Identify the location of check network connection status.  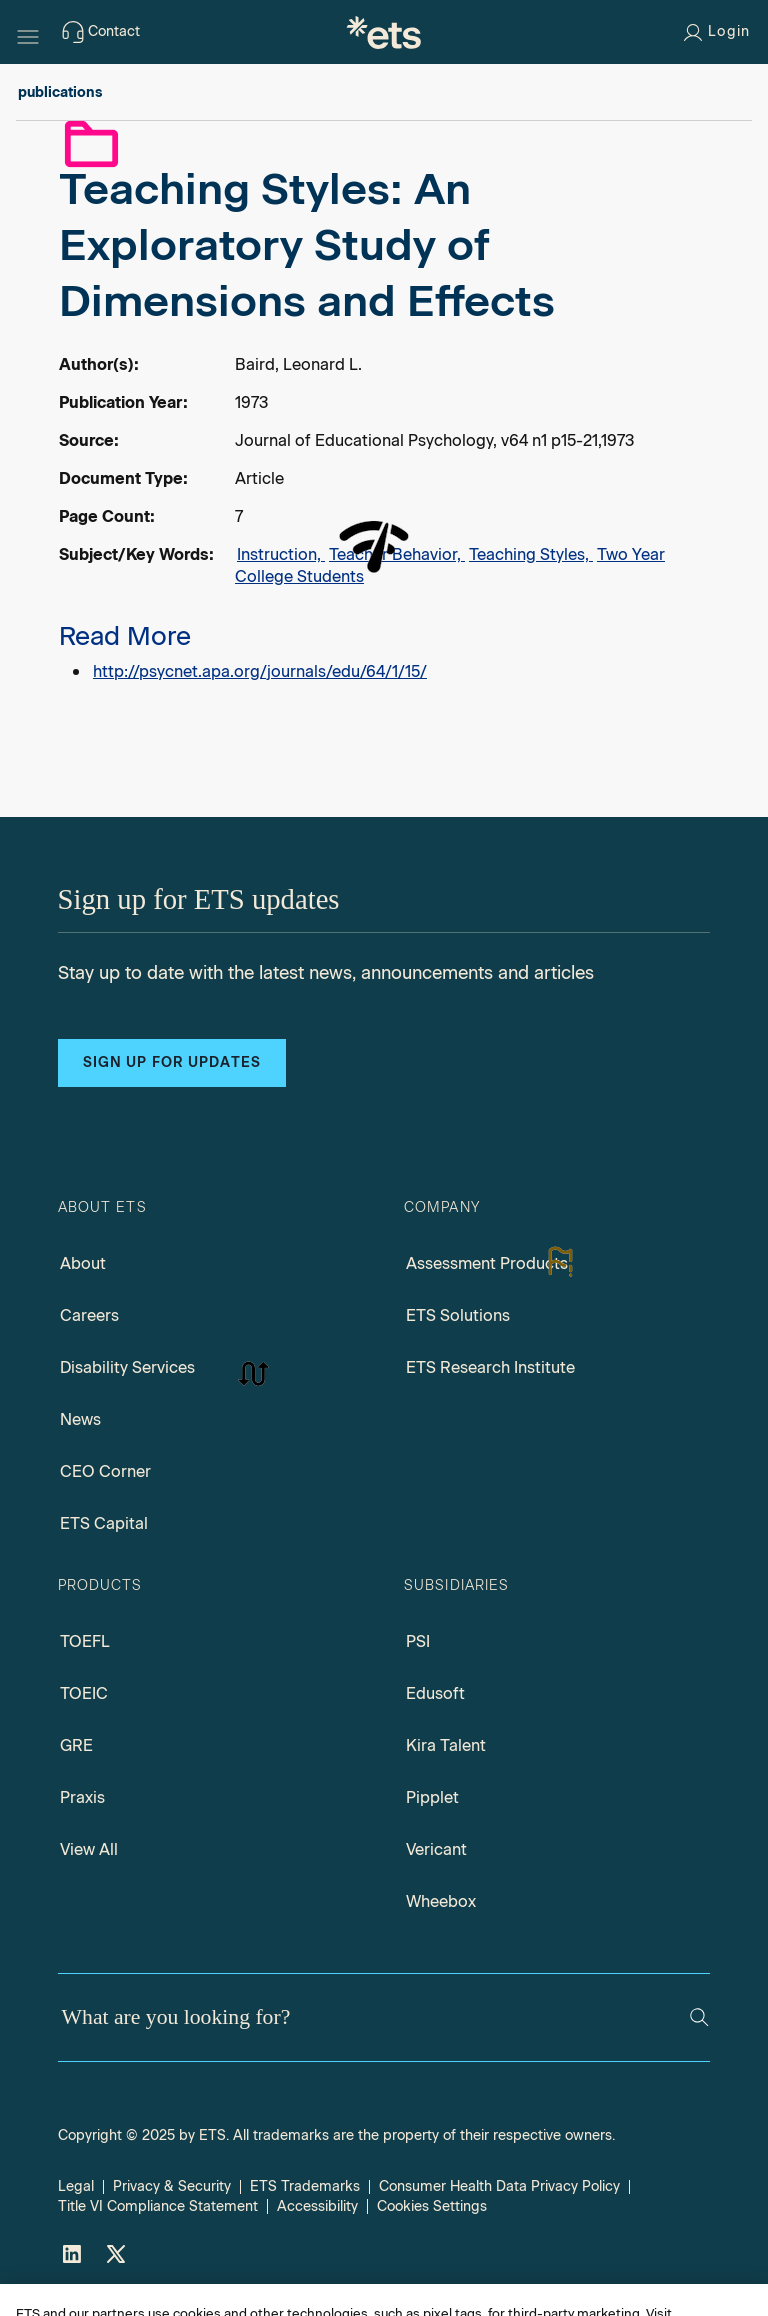
(374, 546).